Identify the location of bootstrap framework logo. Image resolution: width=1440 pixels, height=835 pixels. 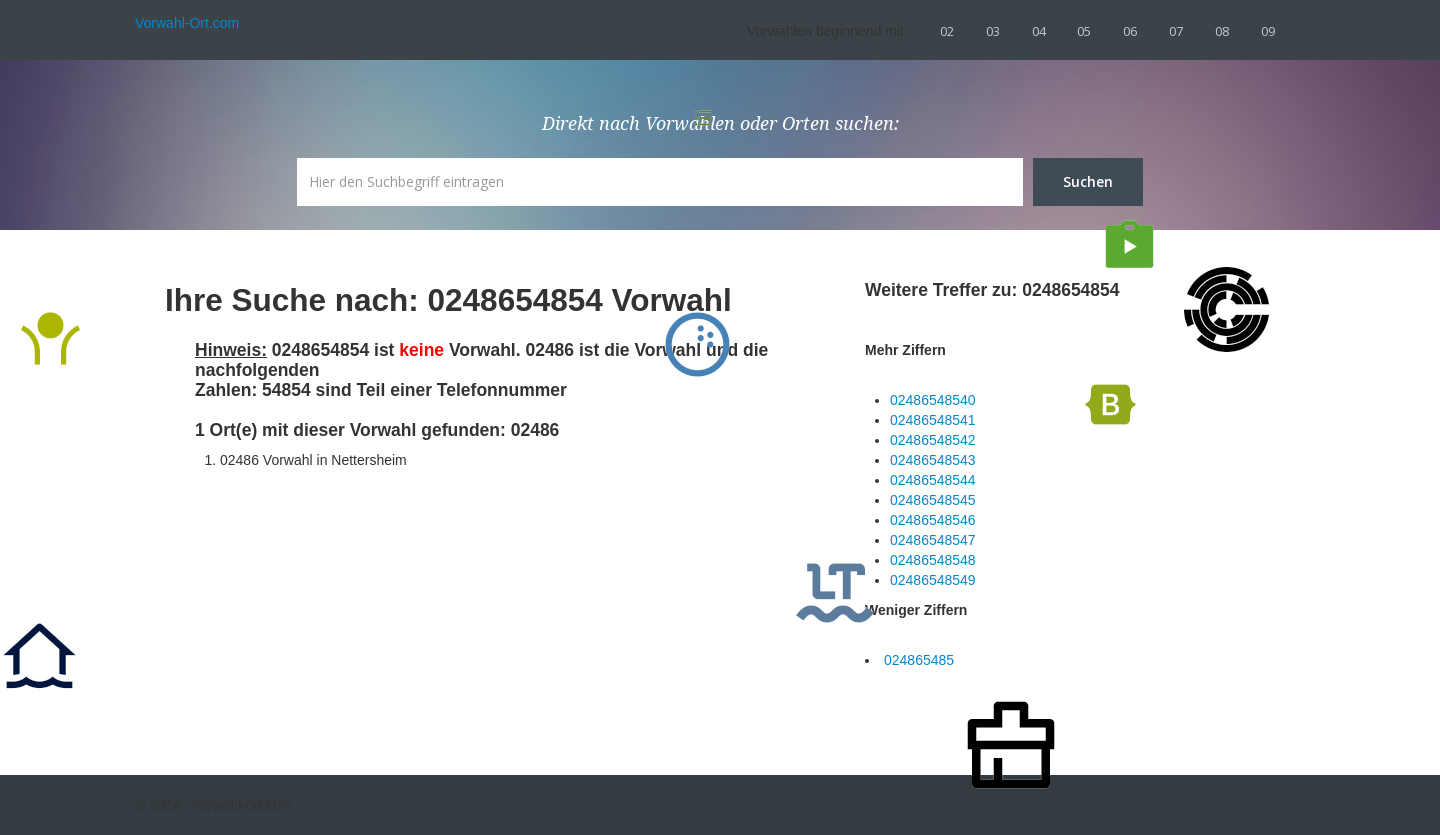
(1110, 404).